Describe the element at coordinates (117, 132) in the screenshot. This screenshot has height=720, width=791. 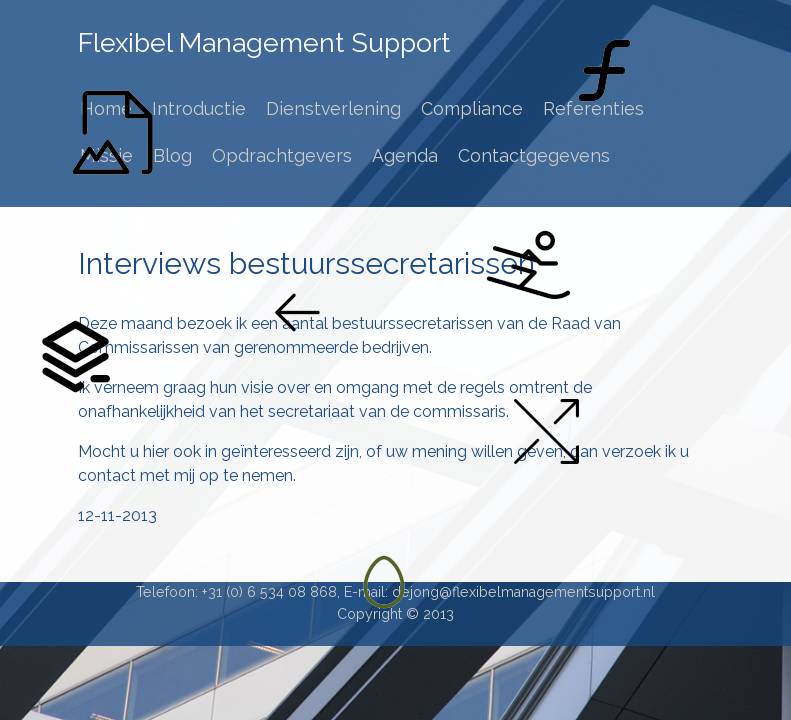
I see `view image file` at that location.